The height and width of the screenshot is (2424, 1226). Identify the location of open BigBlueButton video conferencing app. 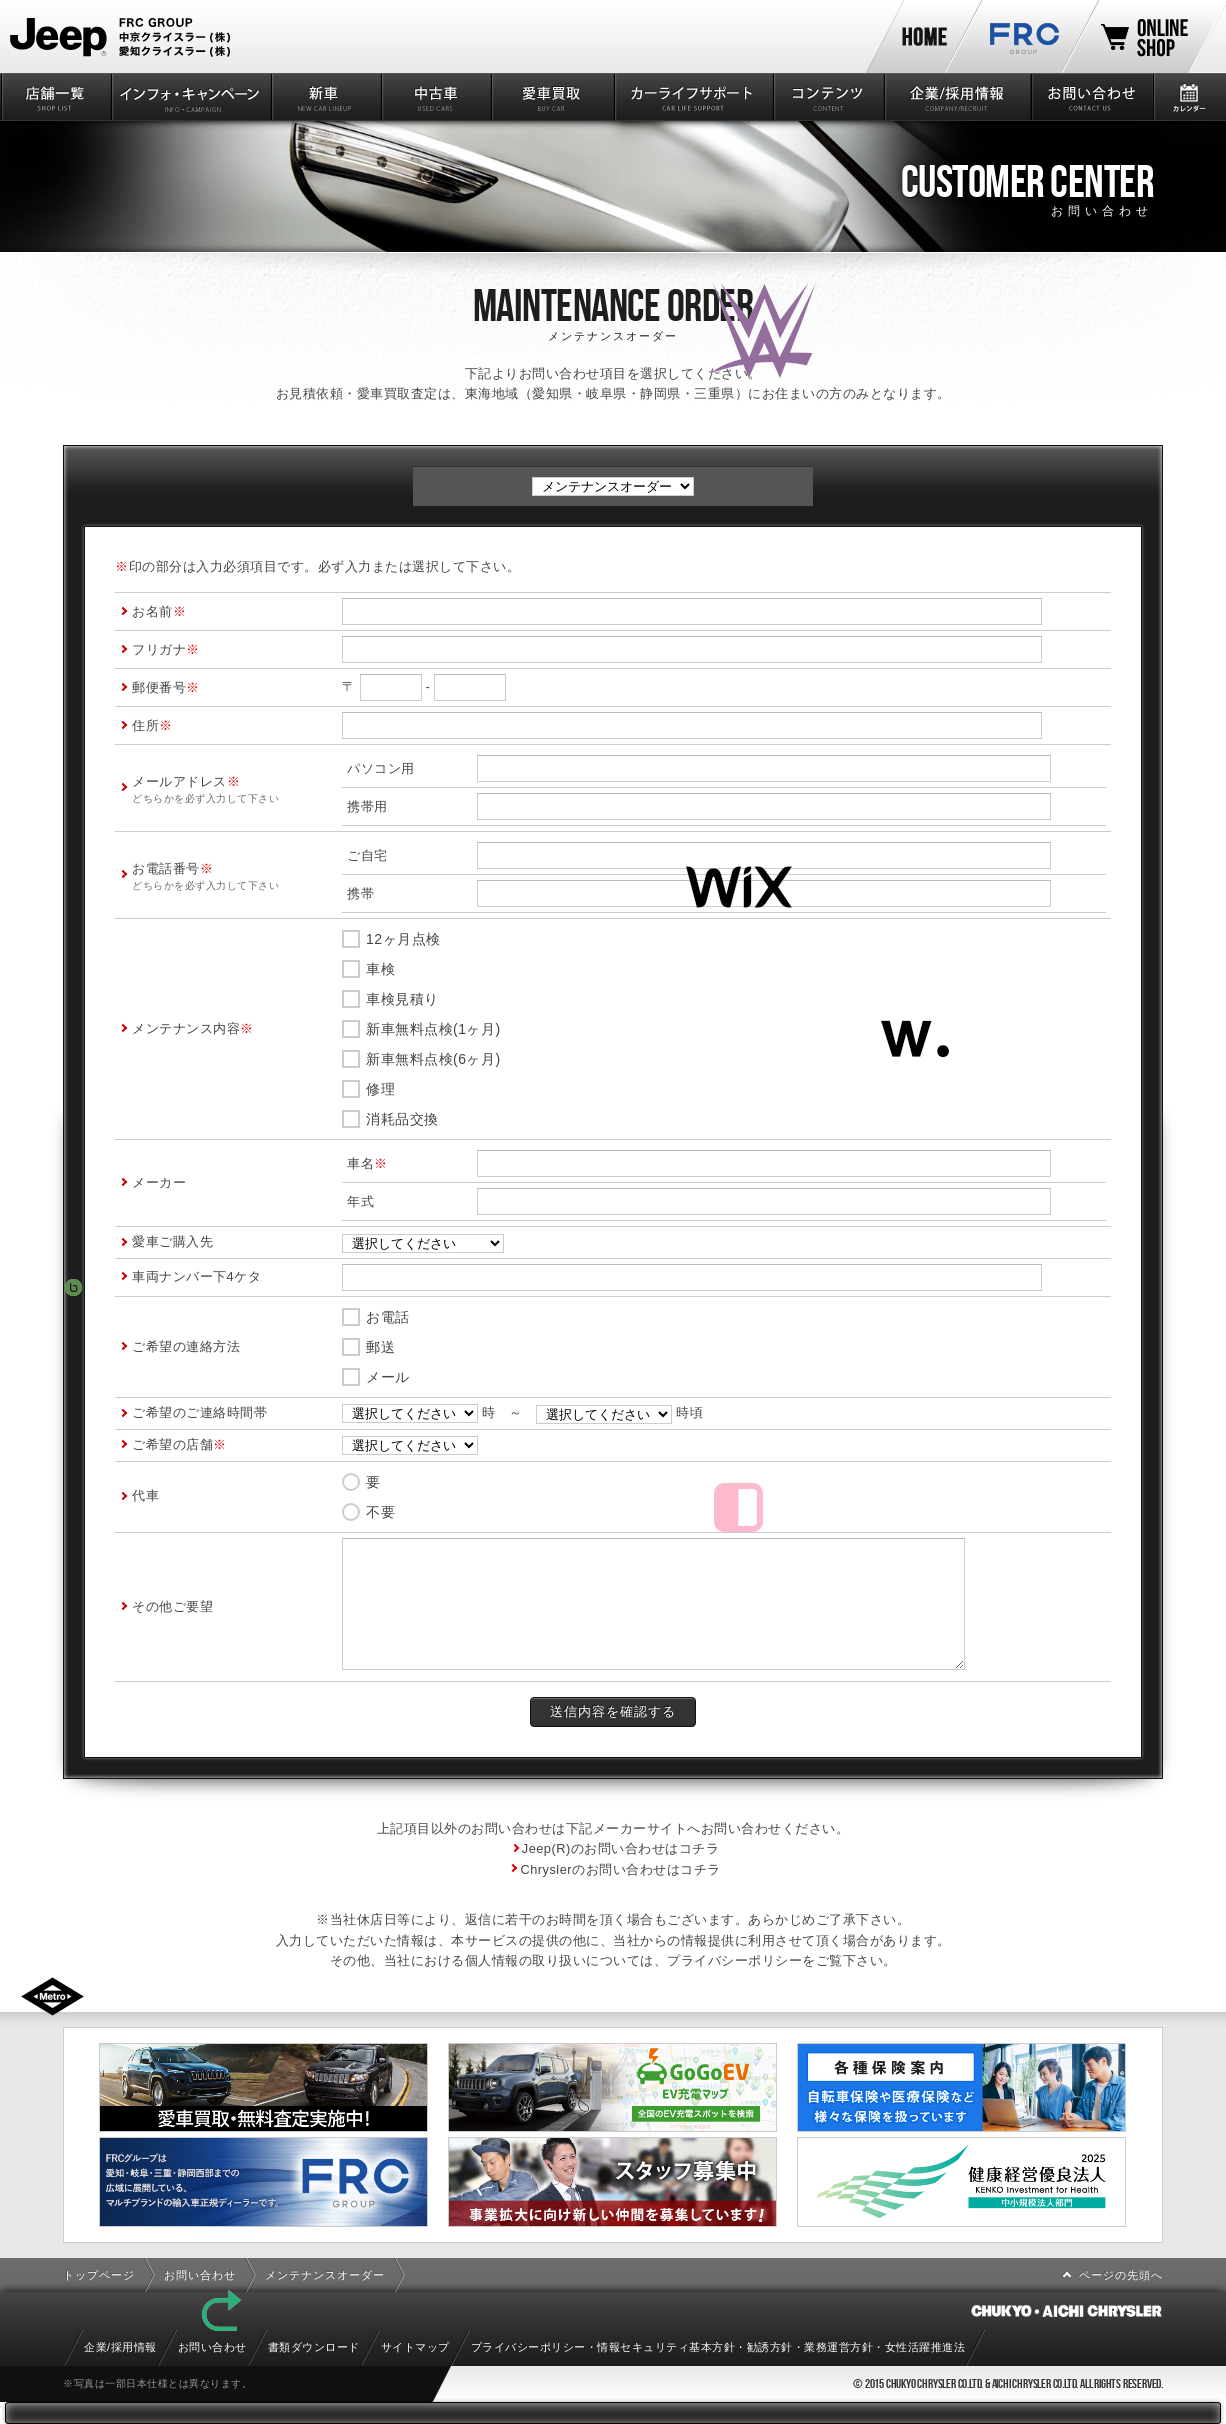
(73, 1287).